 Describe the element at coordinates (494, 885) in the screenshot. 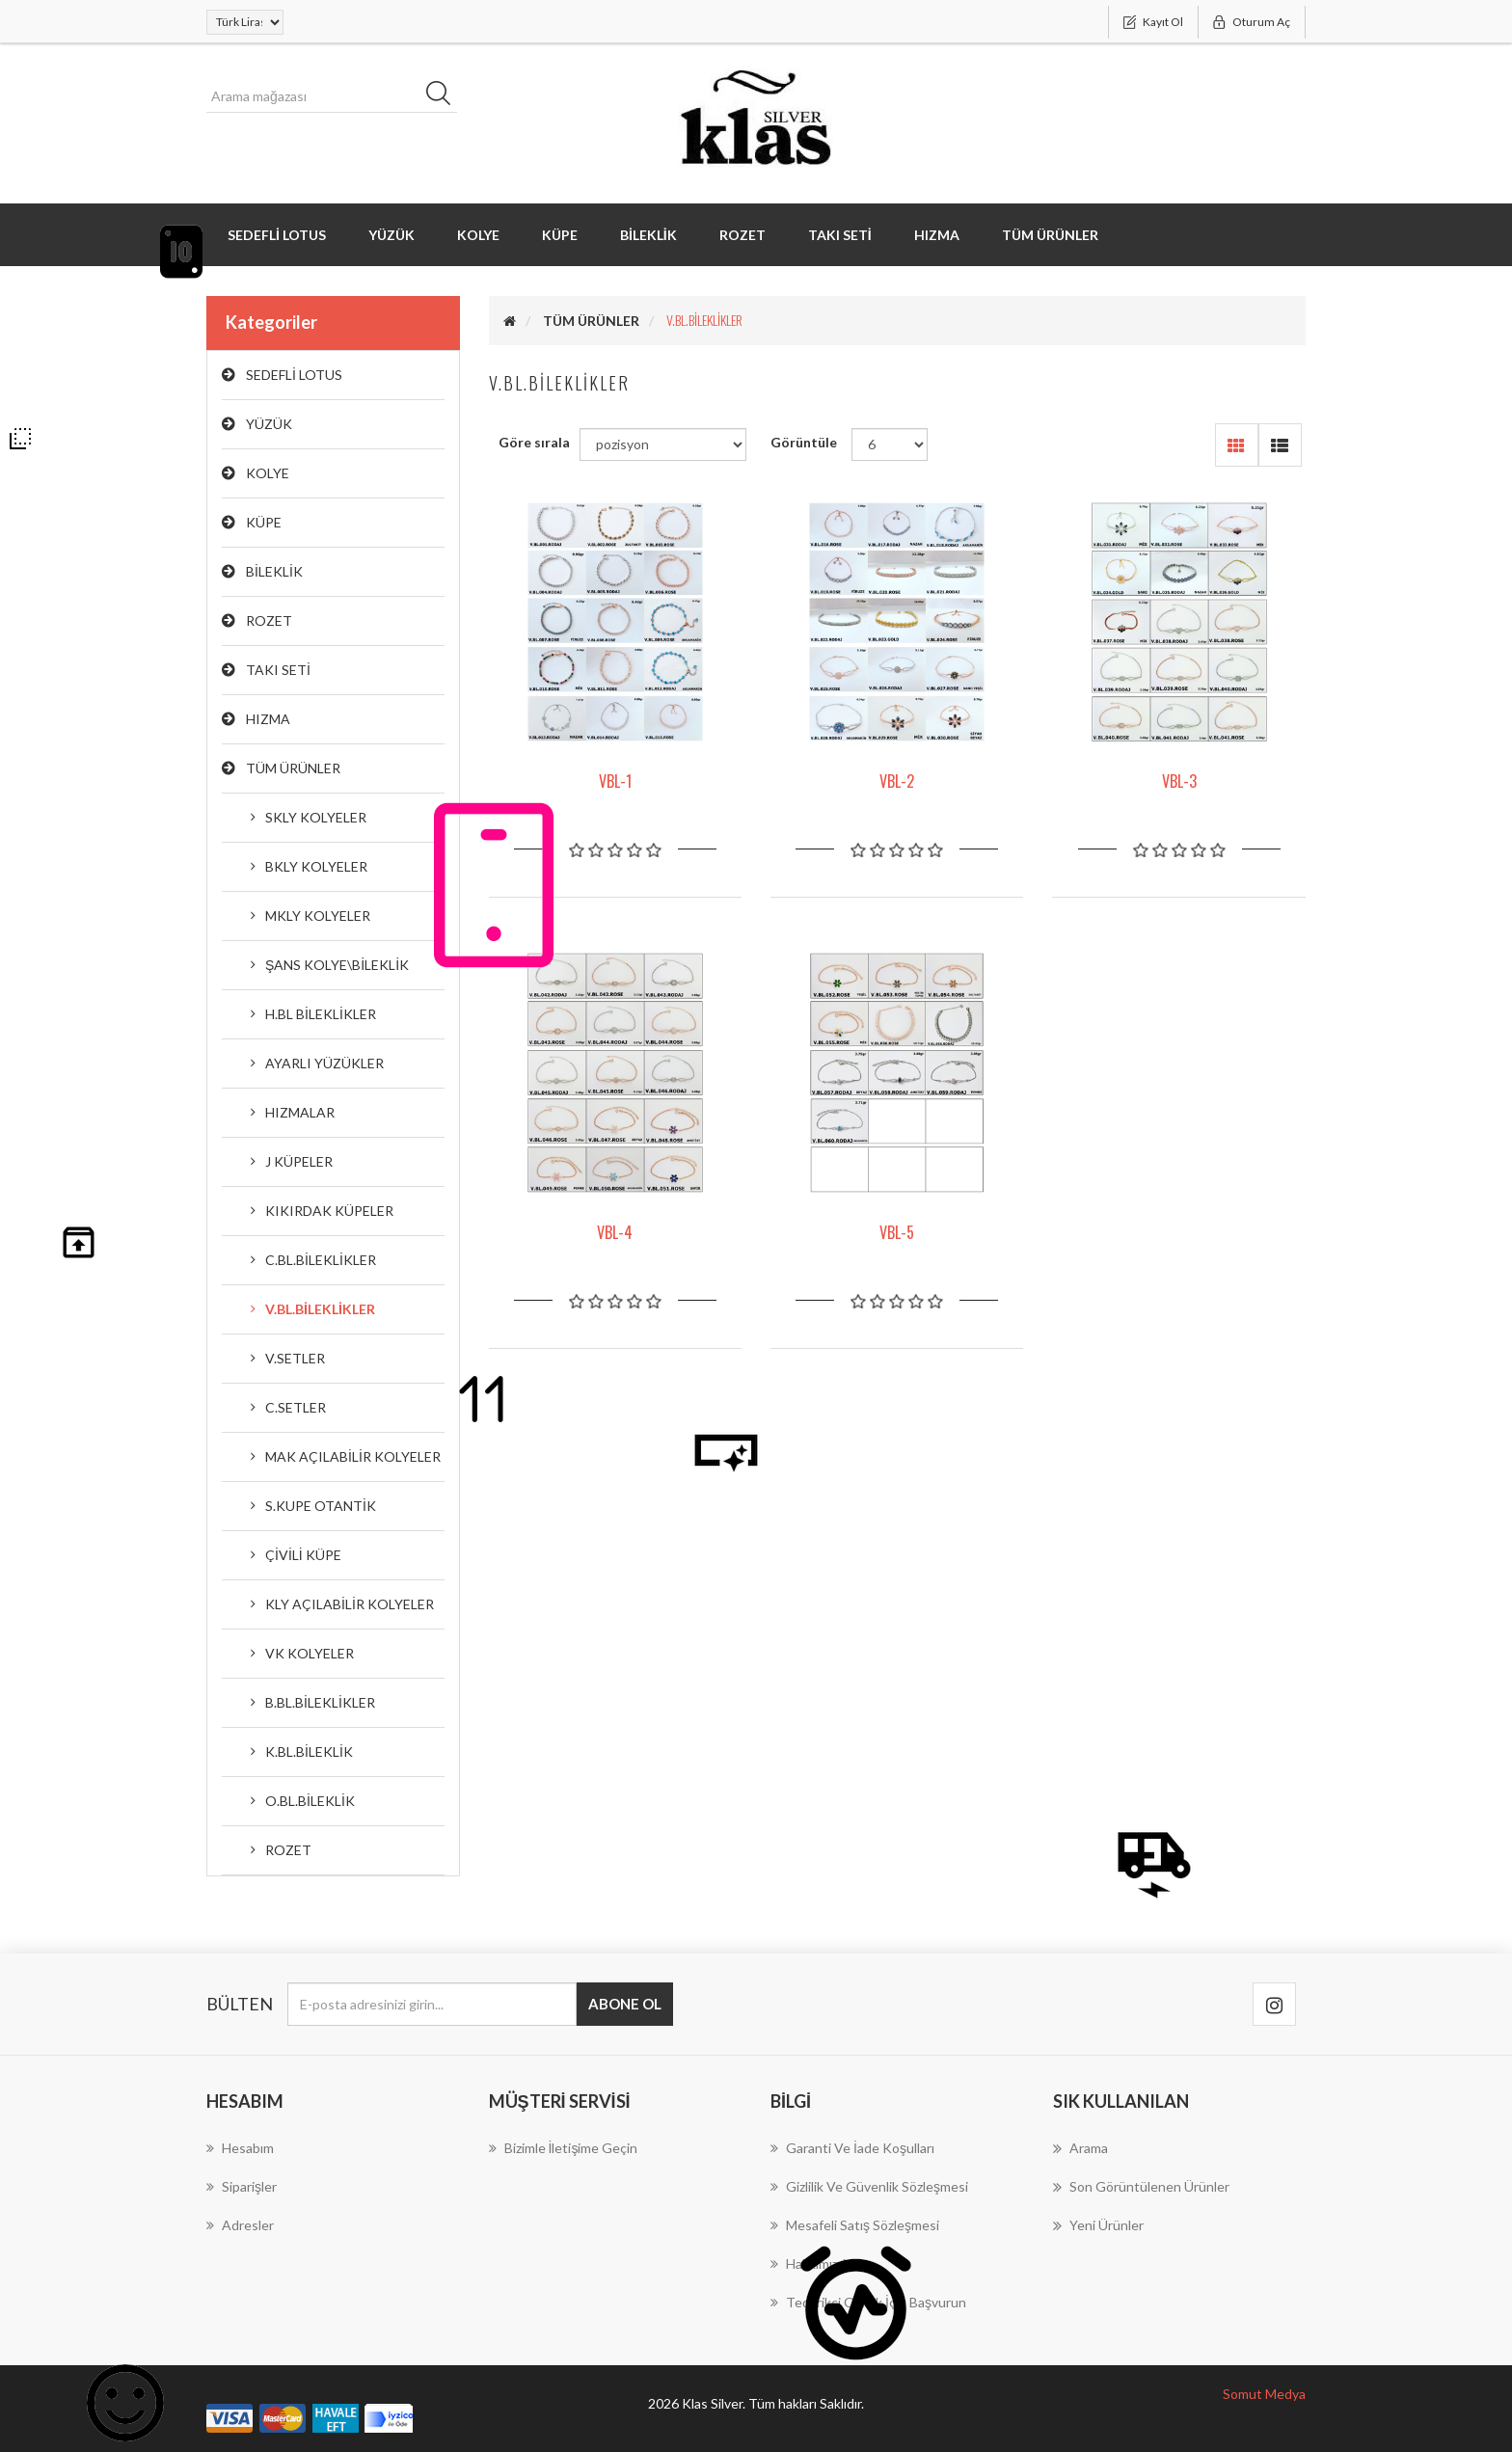

I see `view mobile device settings` at that location.